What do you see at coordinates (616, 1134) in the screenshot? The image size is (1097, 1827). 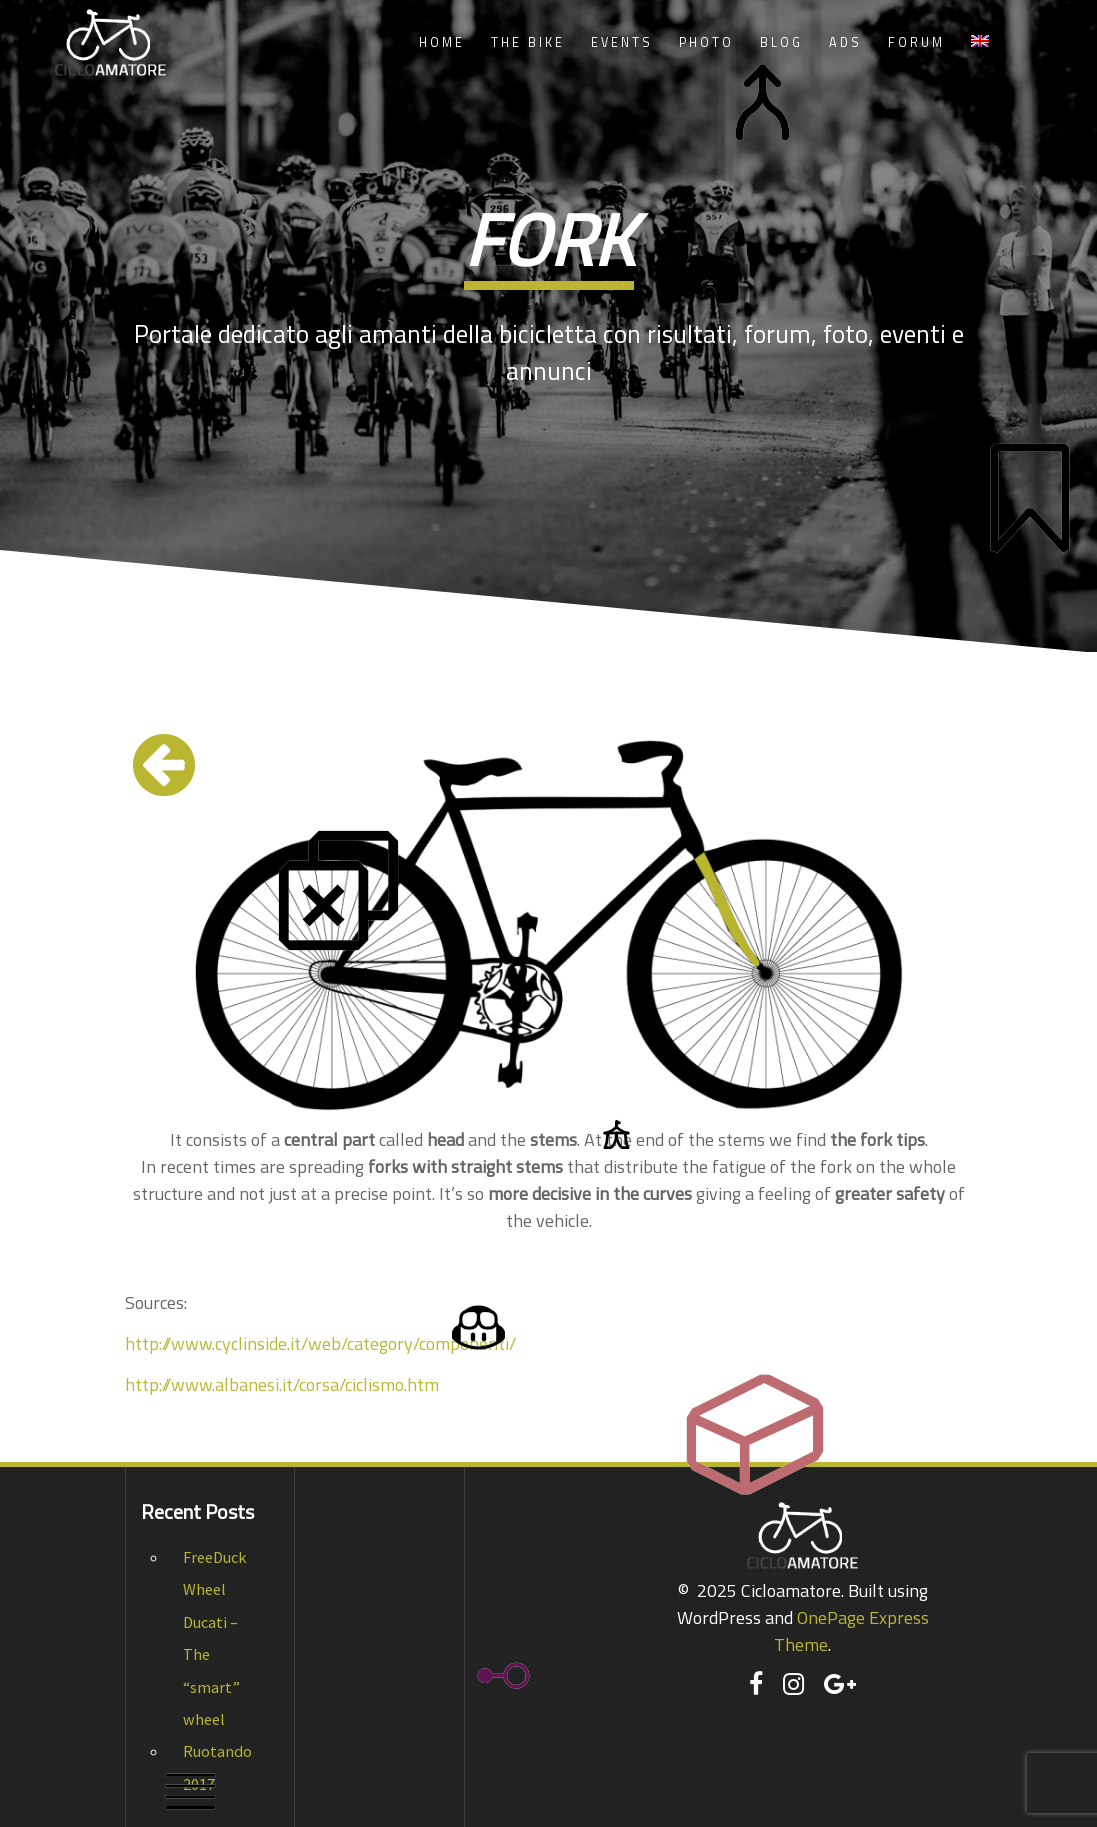 I see `view circus or entertainment venues` at bounding box center [616, 1134].